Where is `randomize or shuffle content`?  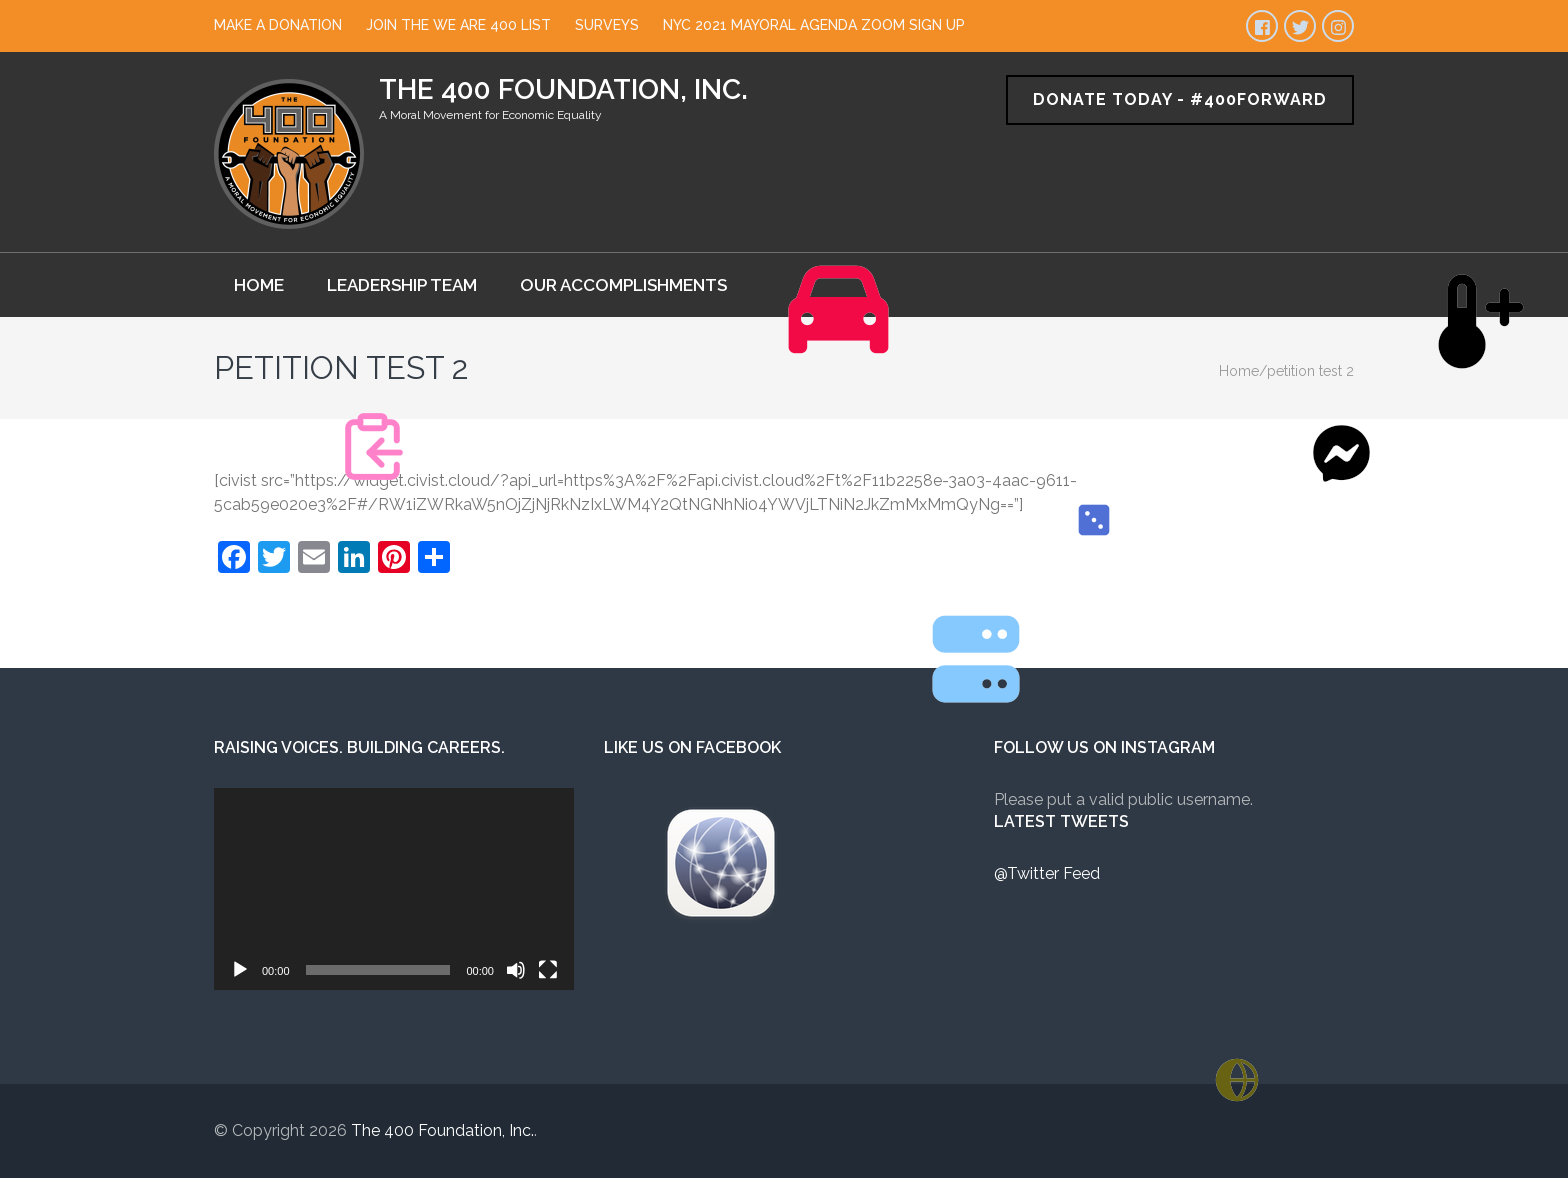 randomize or shuffle content is located at coordinates (1094, 520).